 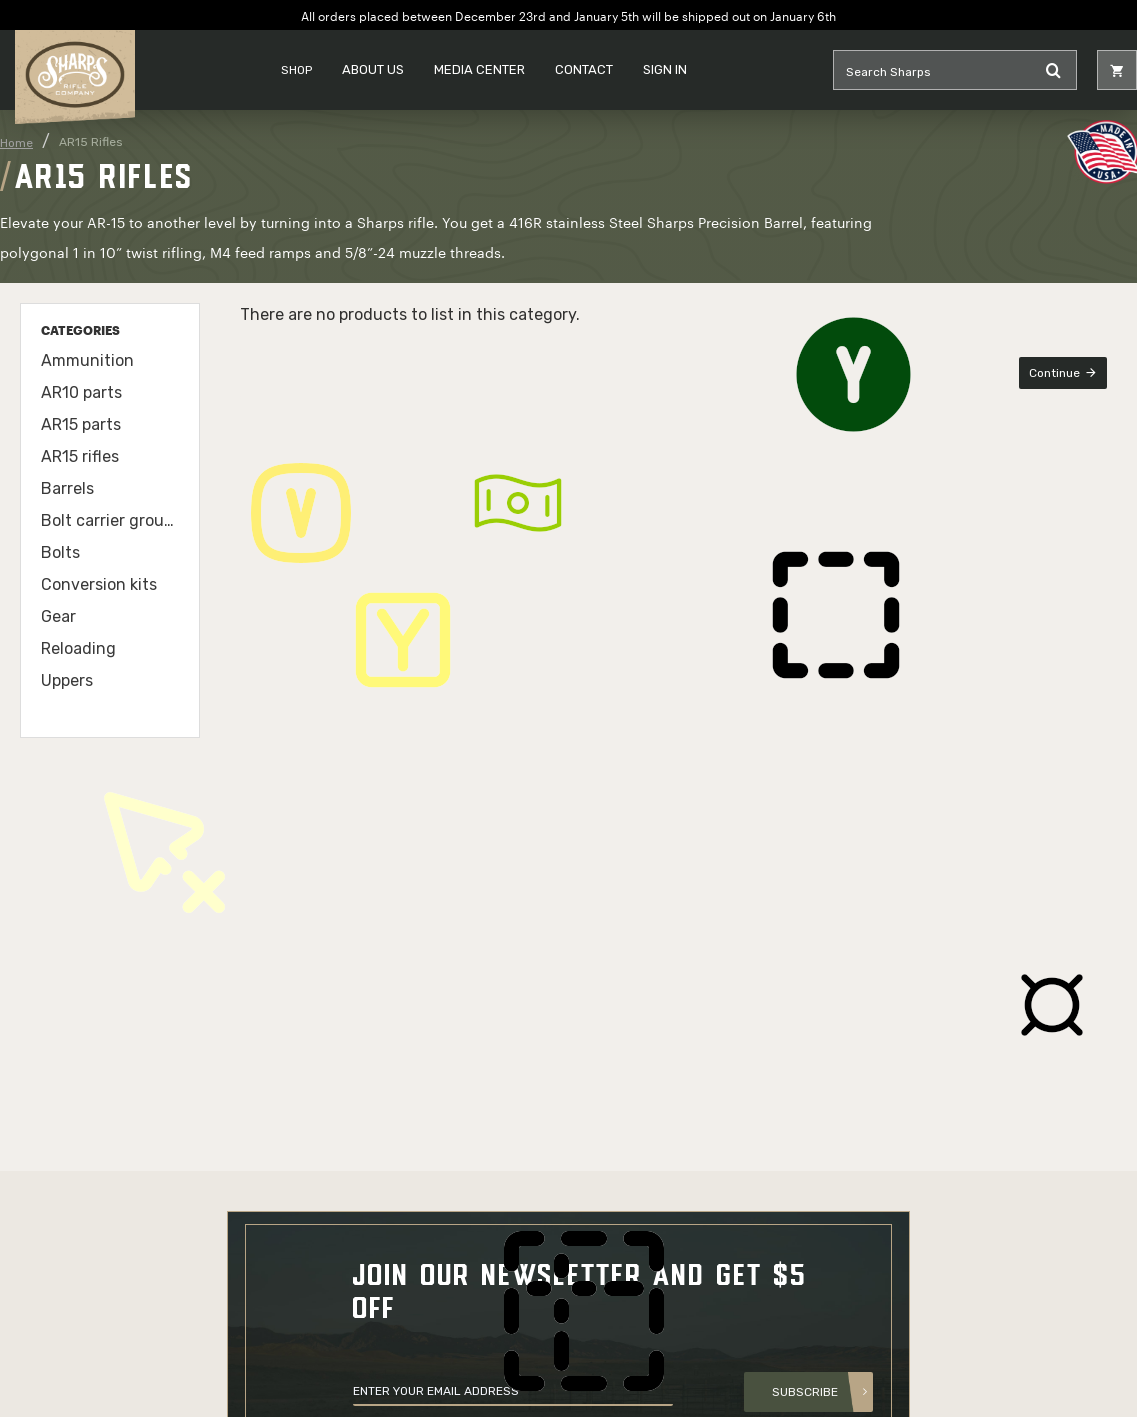 What do you see at coordinates (584, 1311) in the screenshot?
I see `create a new project from template` at bounding box center [584, 1311].